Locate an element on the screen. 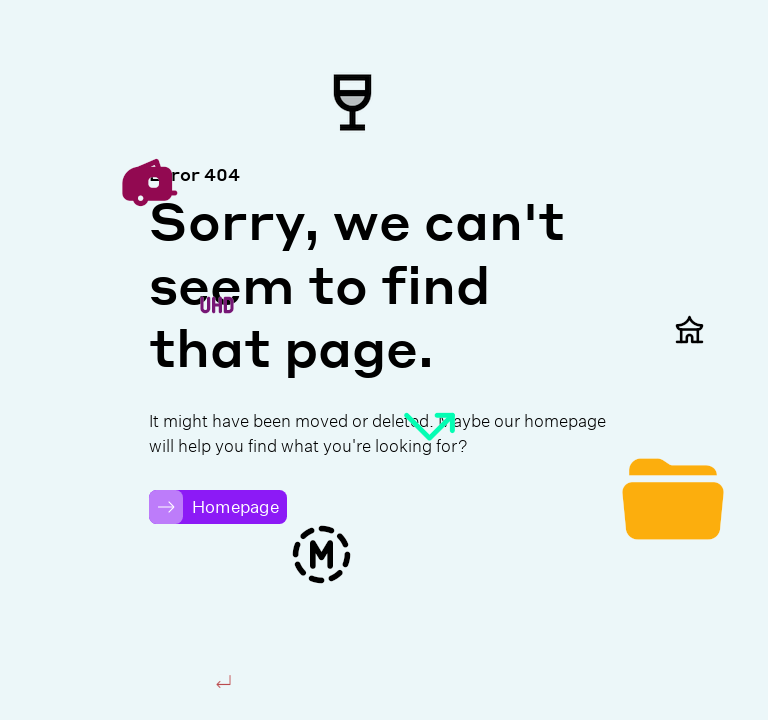  reply to a message or thread is located at coordinates (429, 425).